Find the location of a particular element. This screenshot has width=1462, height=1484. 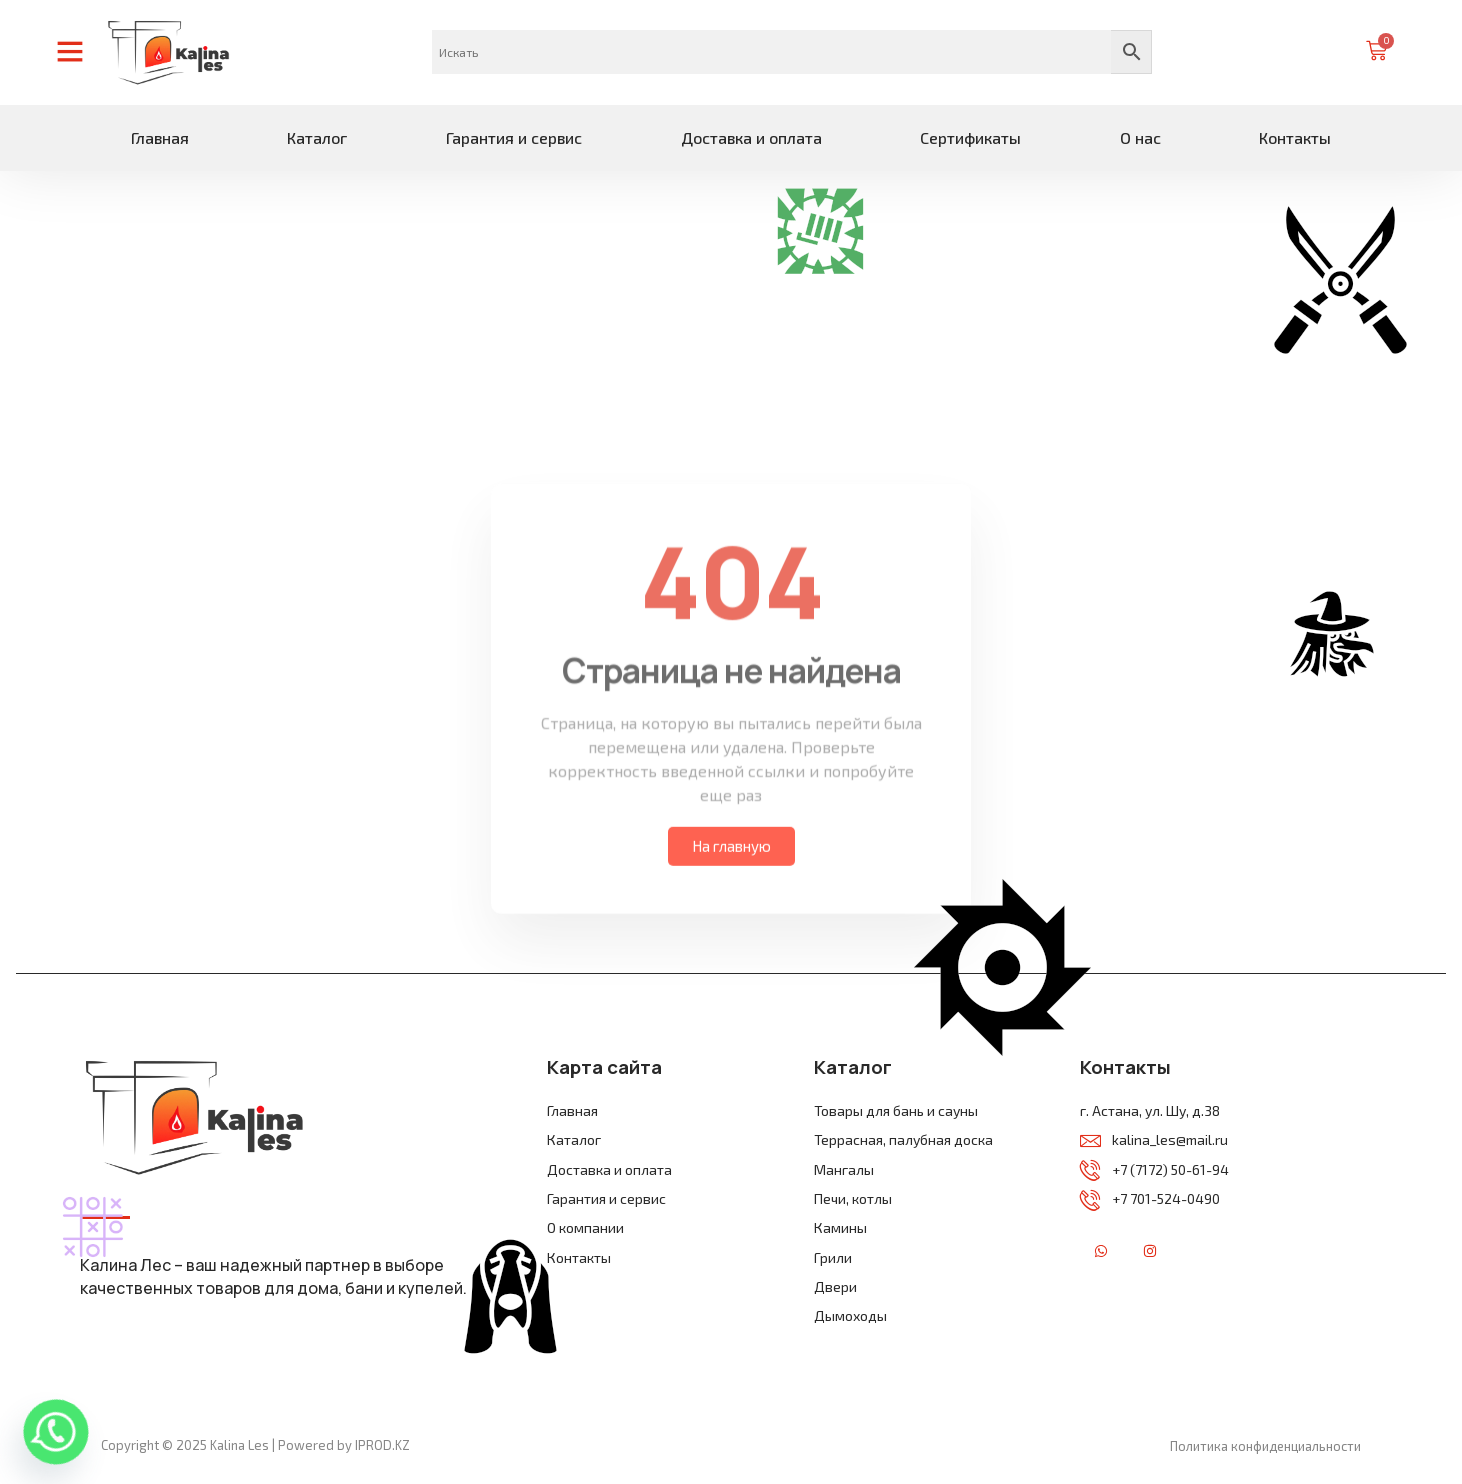

play tic-tac-toe game is located at coordinates (93, 1227).